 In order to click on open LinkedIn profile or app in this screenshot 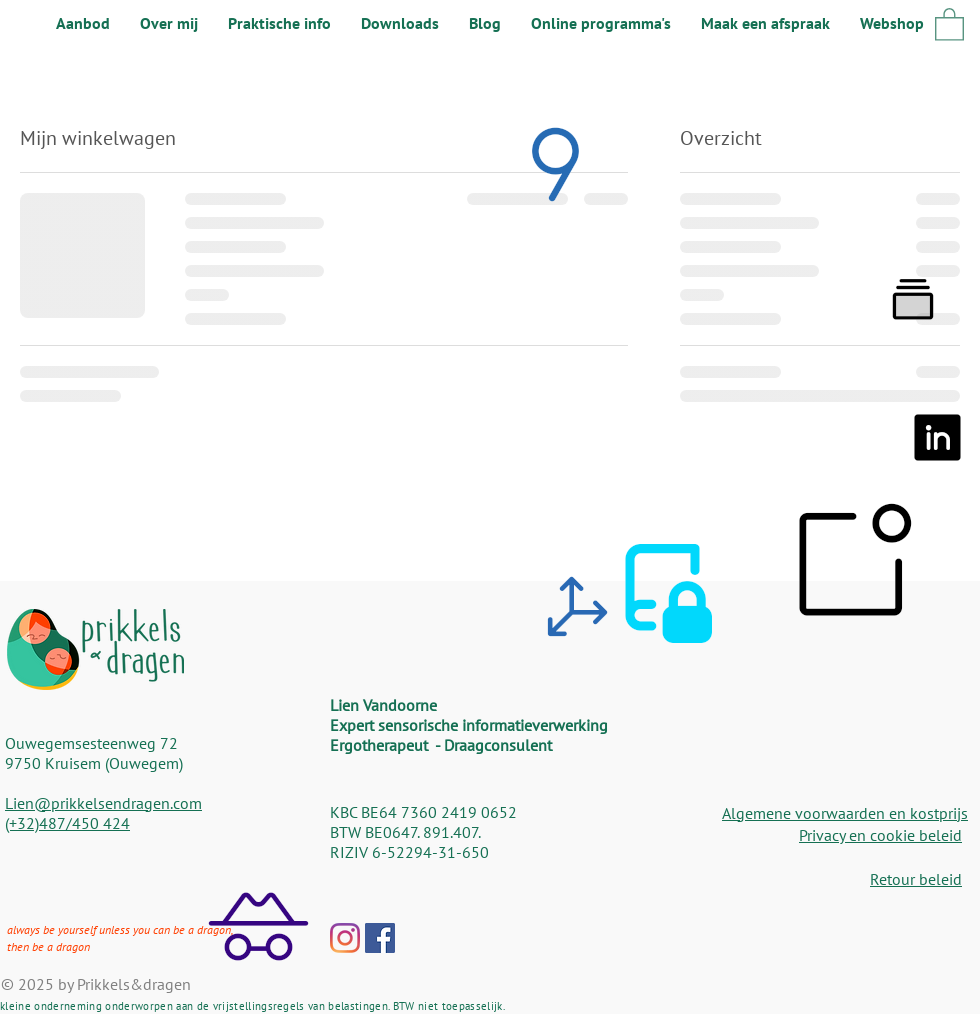, I will do `click(937, 437)`.